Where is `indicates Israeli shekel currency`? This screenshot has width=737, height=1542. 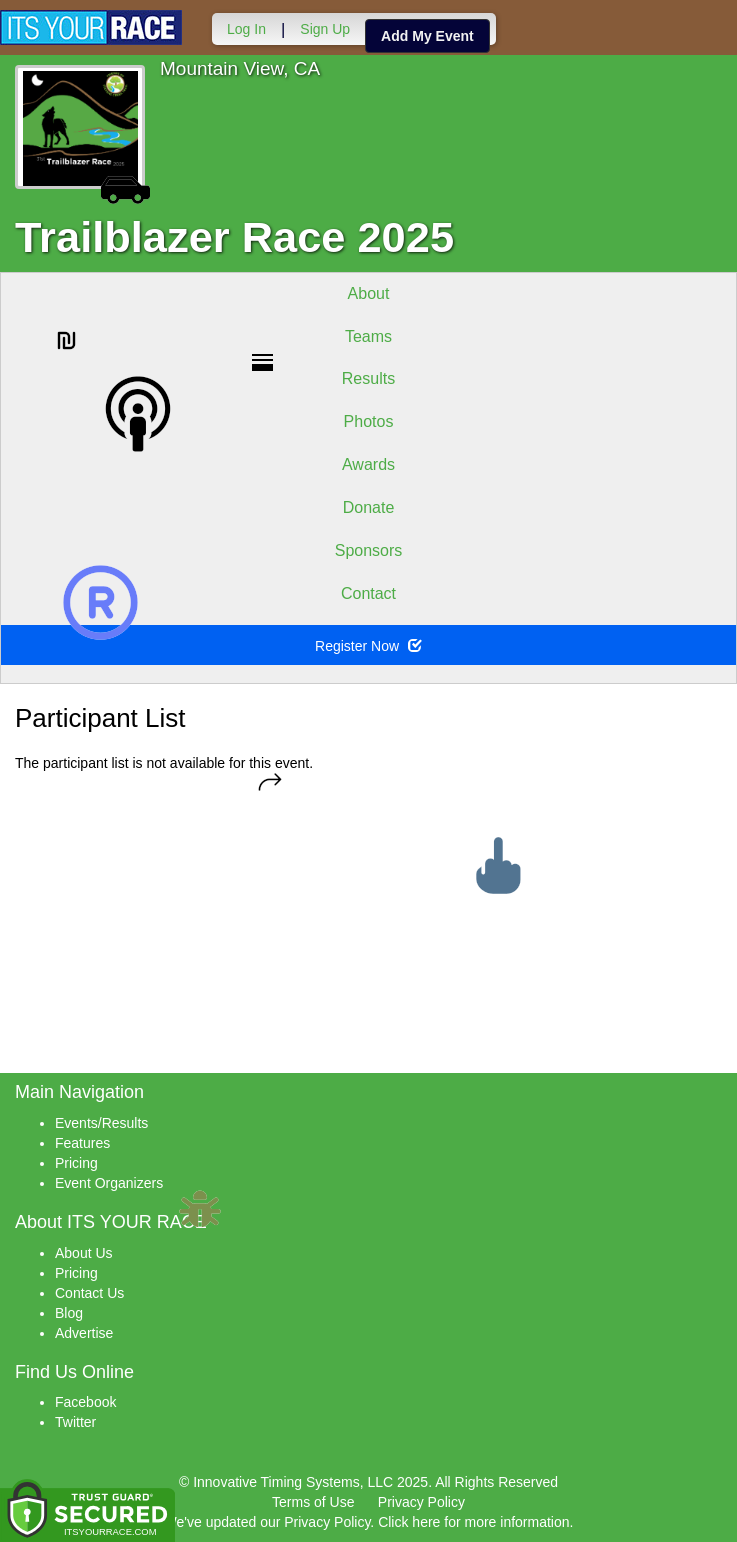 indicates Israeli shekel currency is located at coordinates (66, 340).